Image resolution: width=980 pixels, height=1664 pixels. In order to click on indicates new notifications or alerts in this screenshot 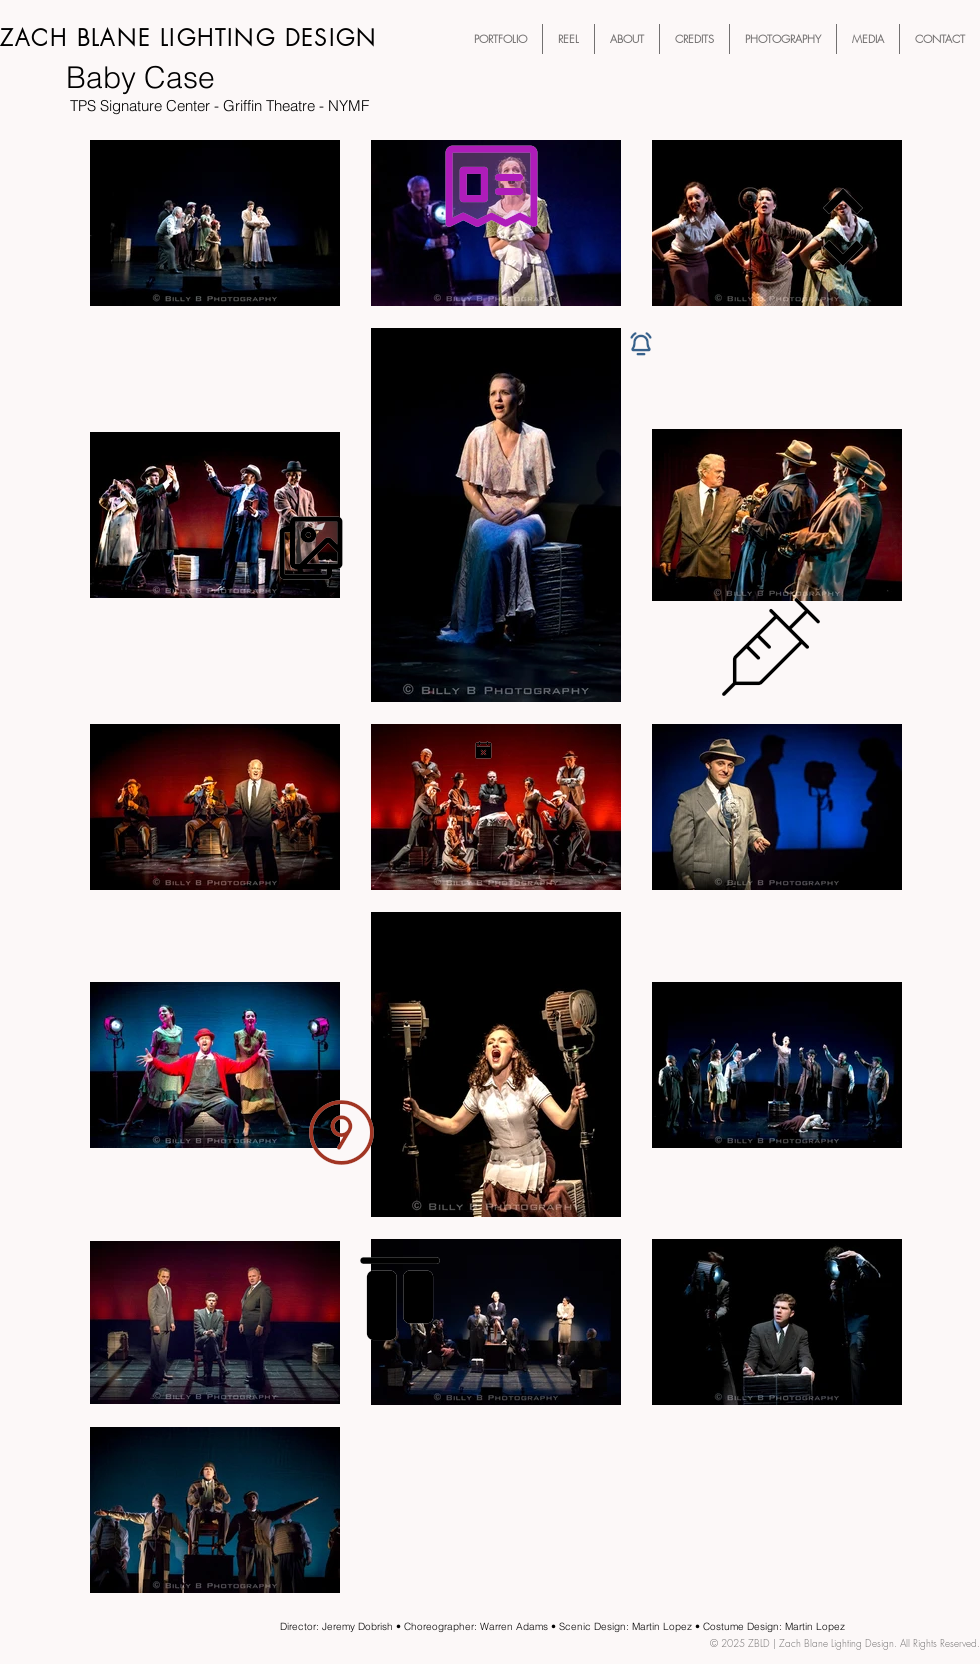, I will do `click(641, 344)`.